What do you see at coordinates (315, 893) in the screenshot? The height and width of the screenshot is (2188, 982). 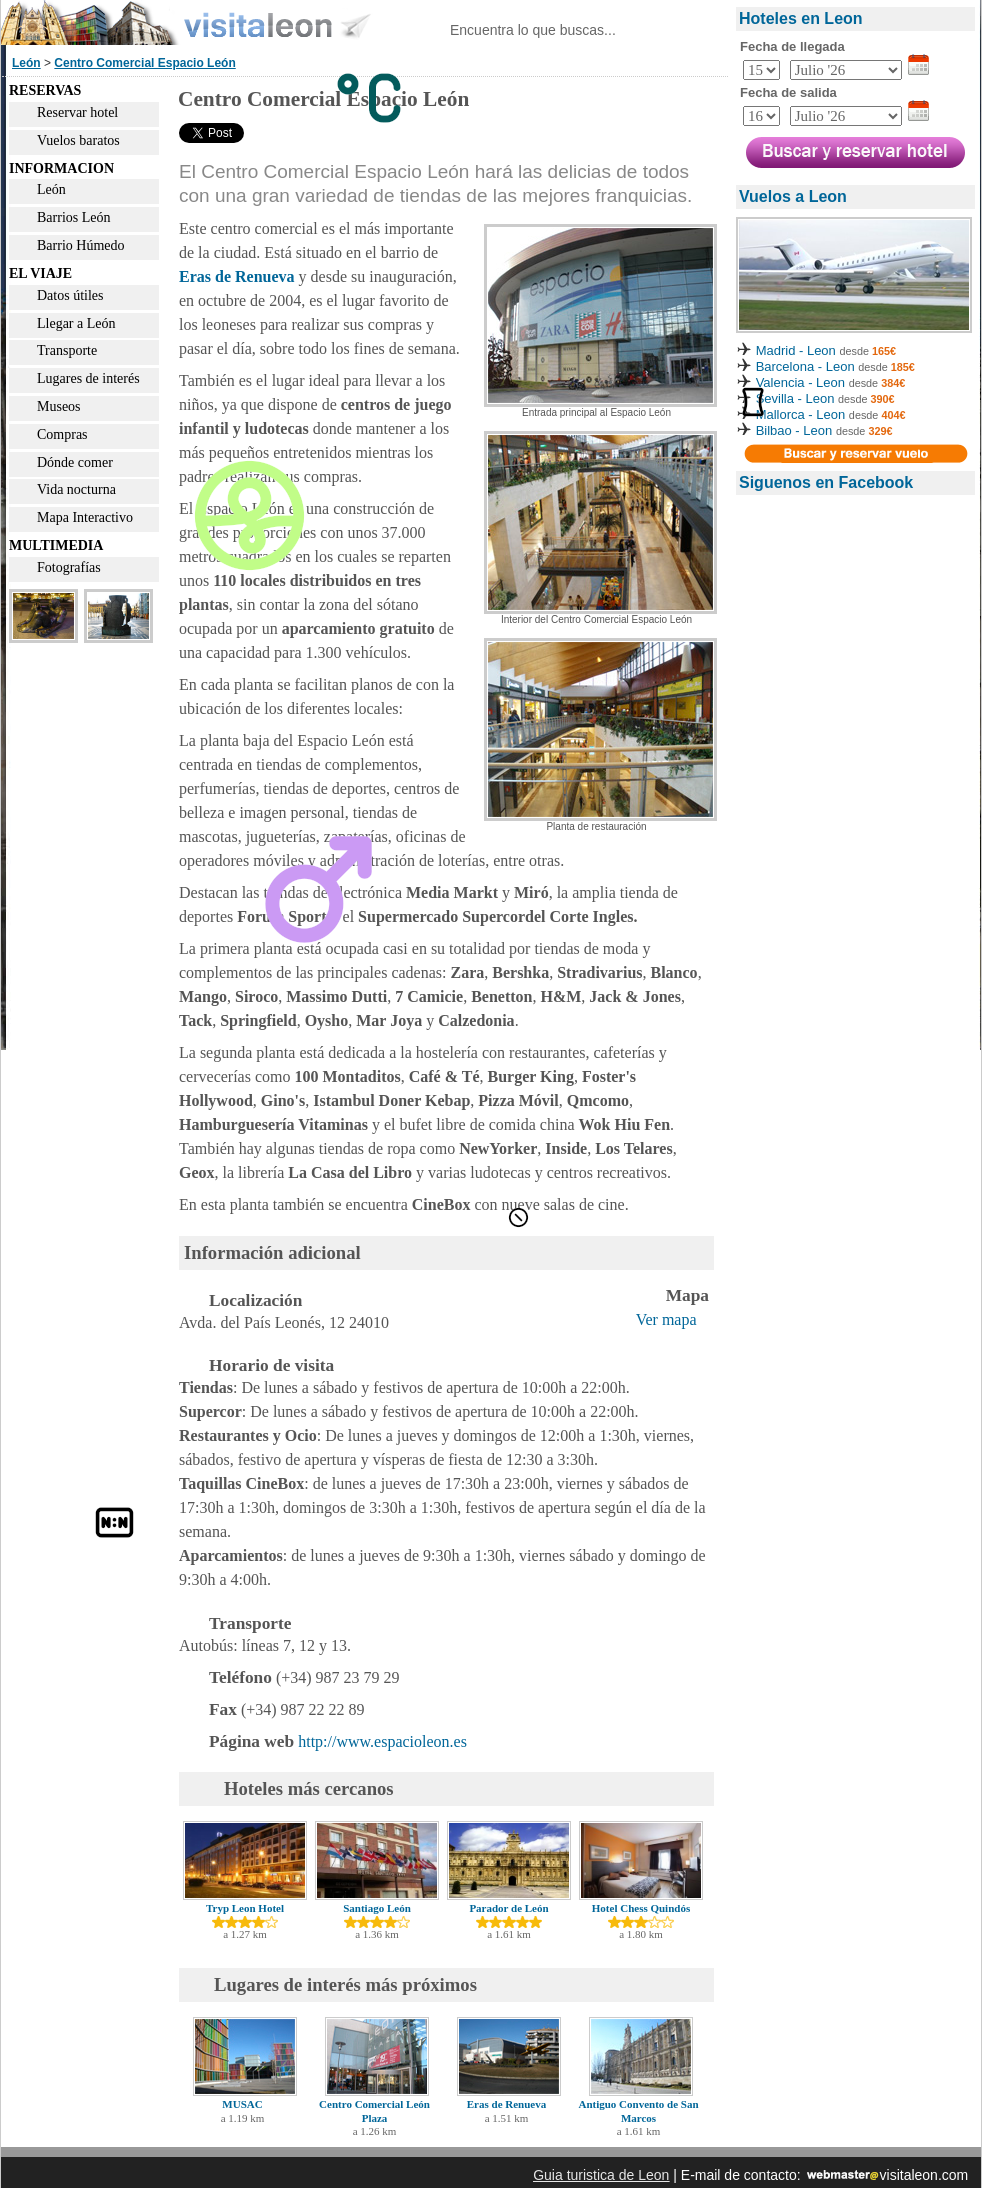 I see `indicates male gender selection` at bounding box center [315, 893].